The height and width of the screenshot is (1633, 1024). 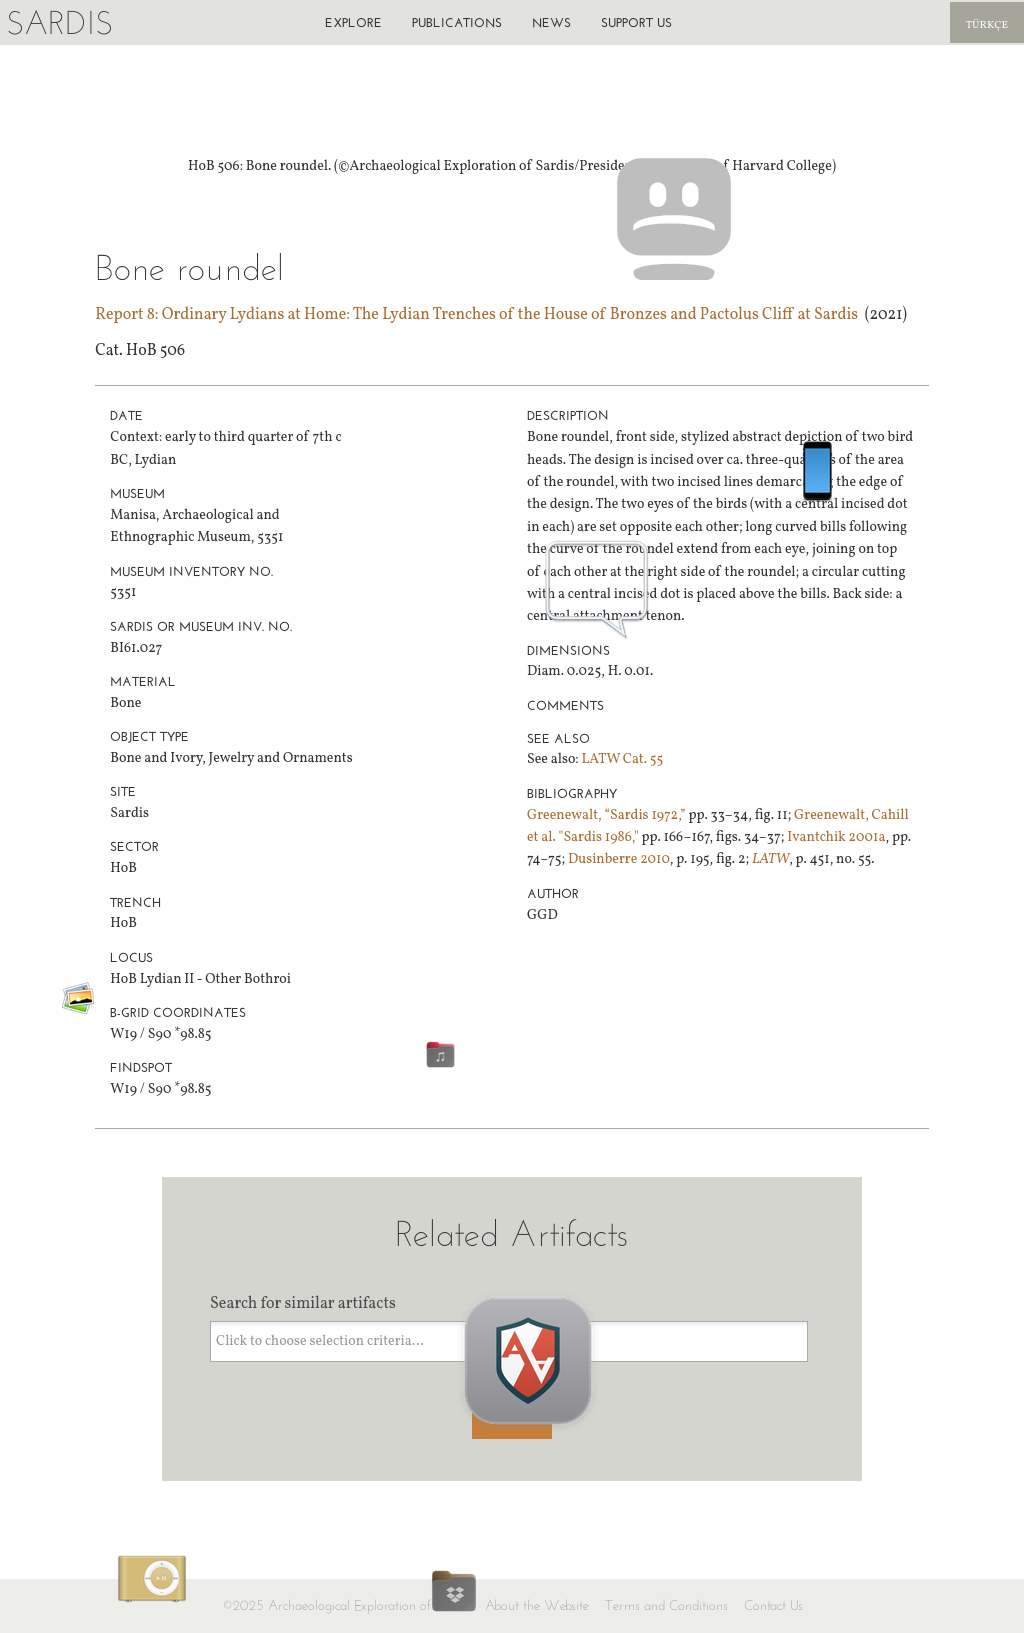 I want to click on iPod shuffle device in gold color, so click(x=152, y=1566).